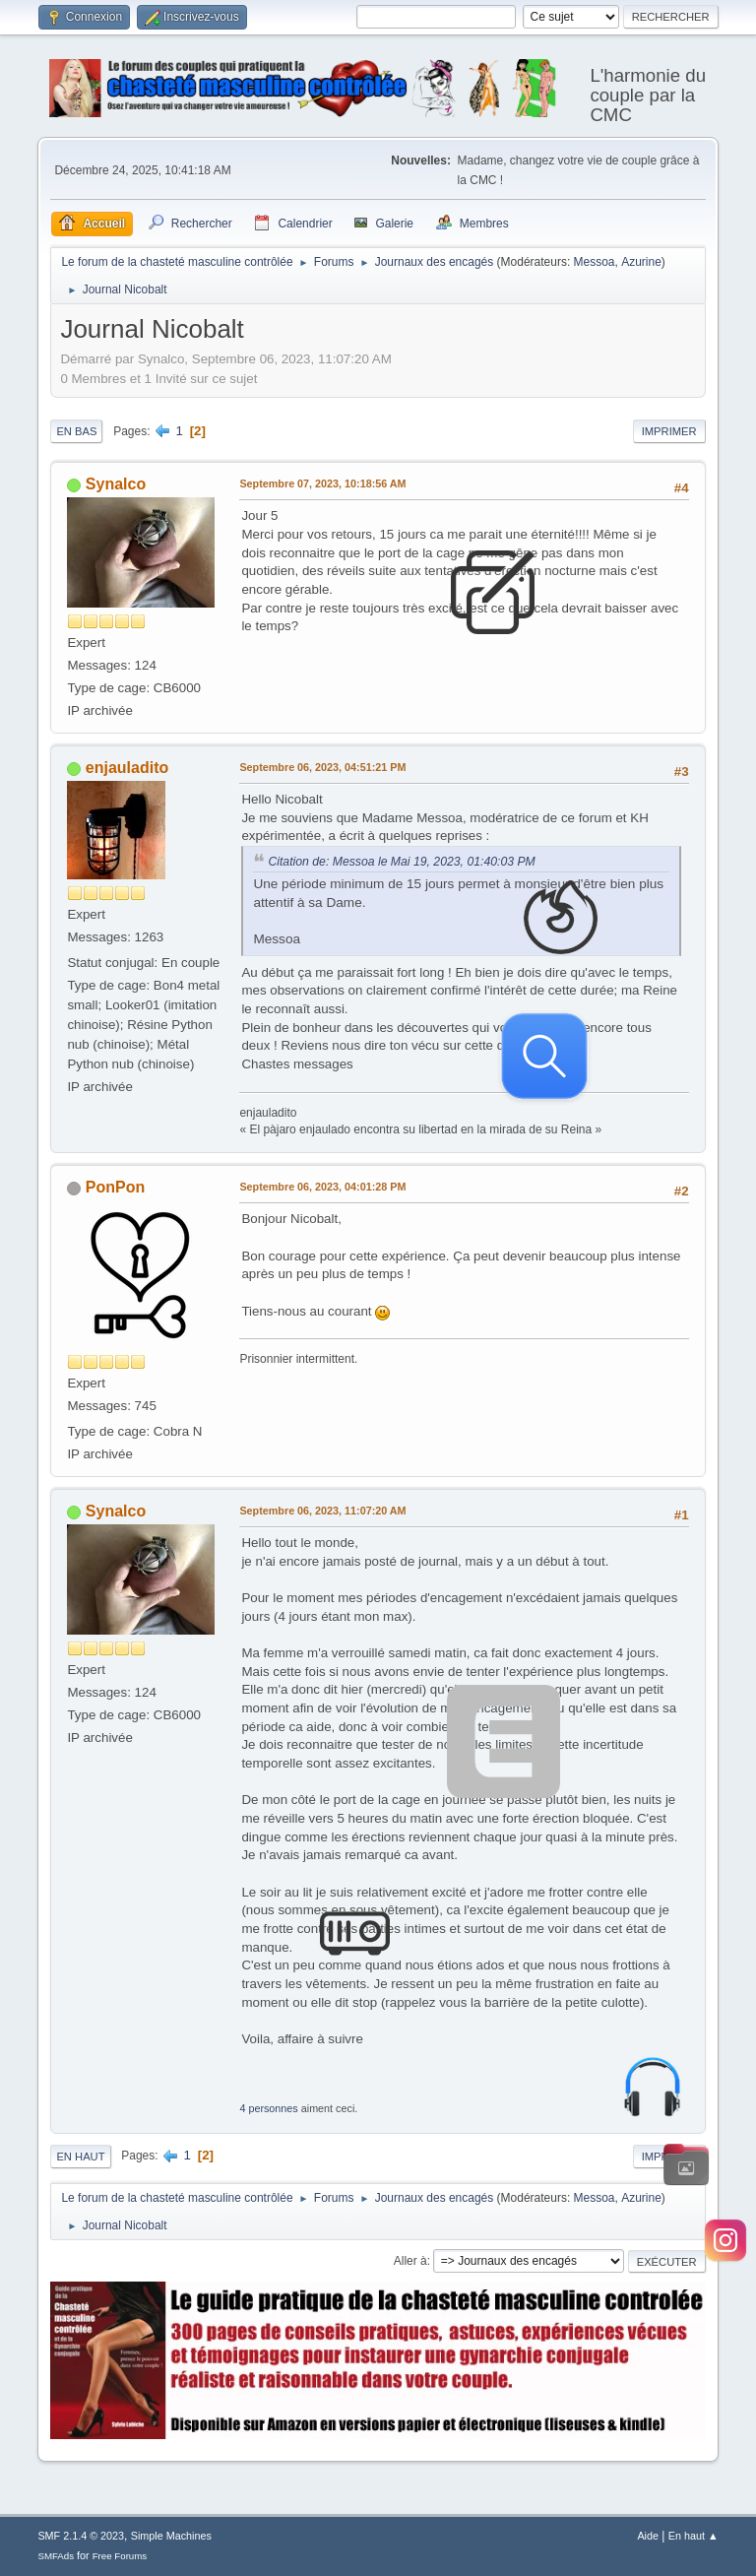  Describe the element at coordinates (492, 592) in the screenshot. I see `open print editor application` at that location.